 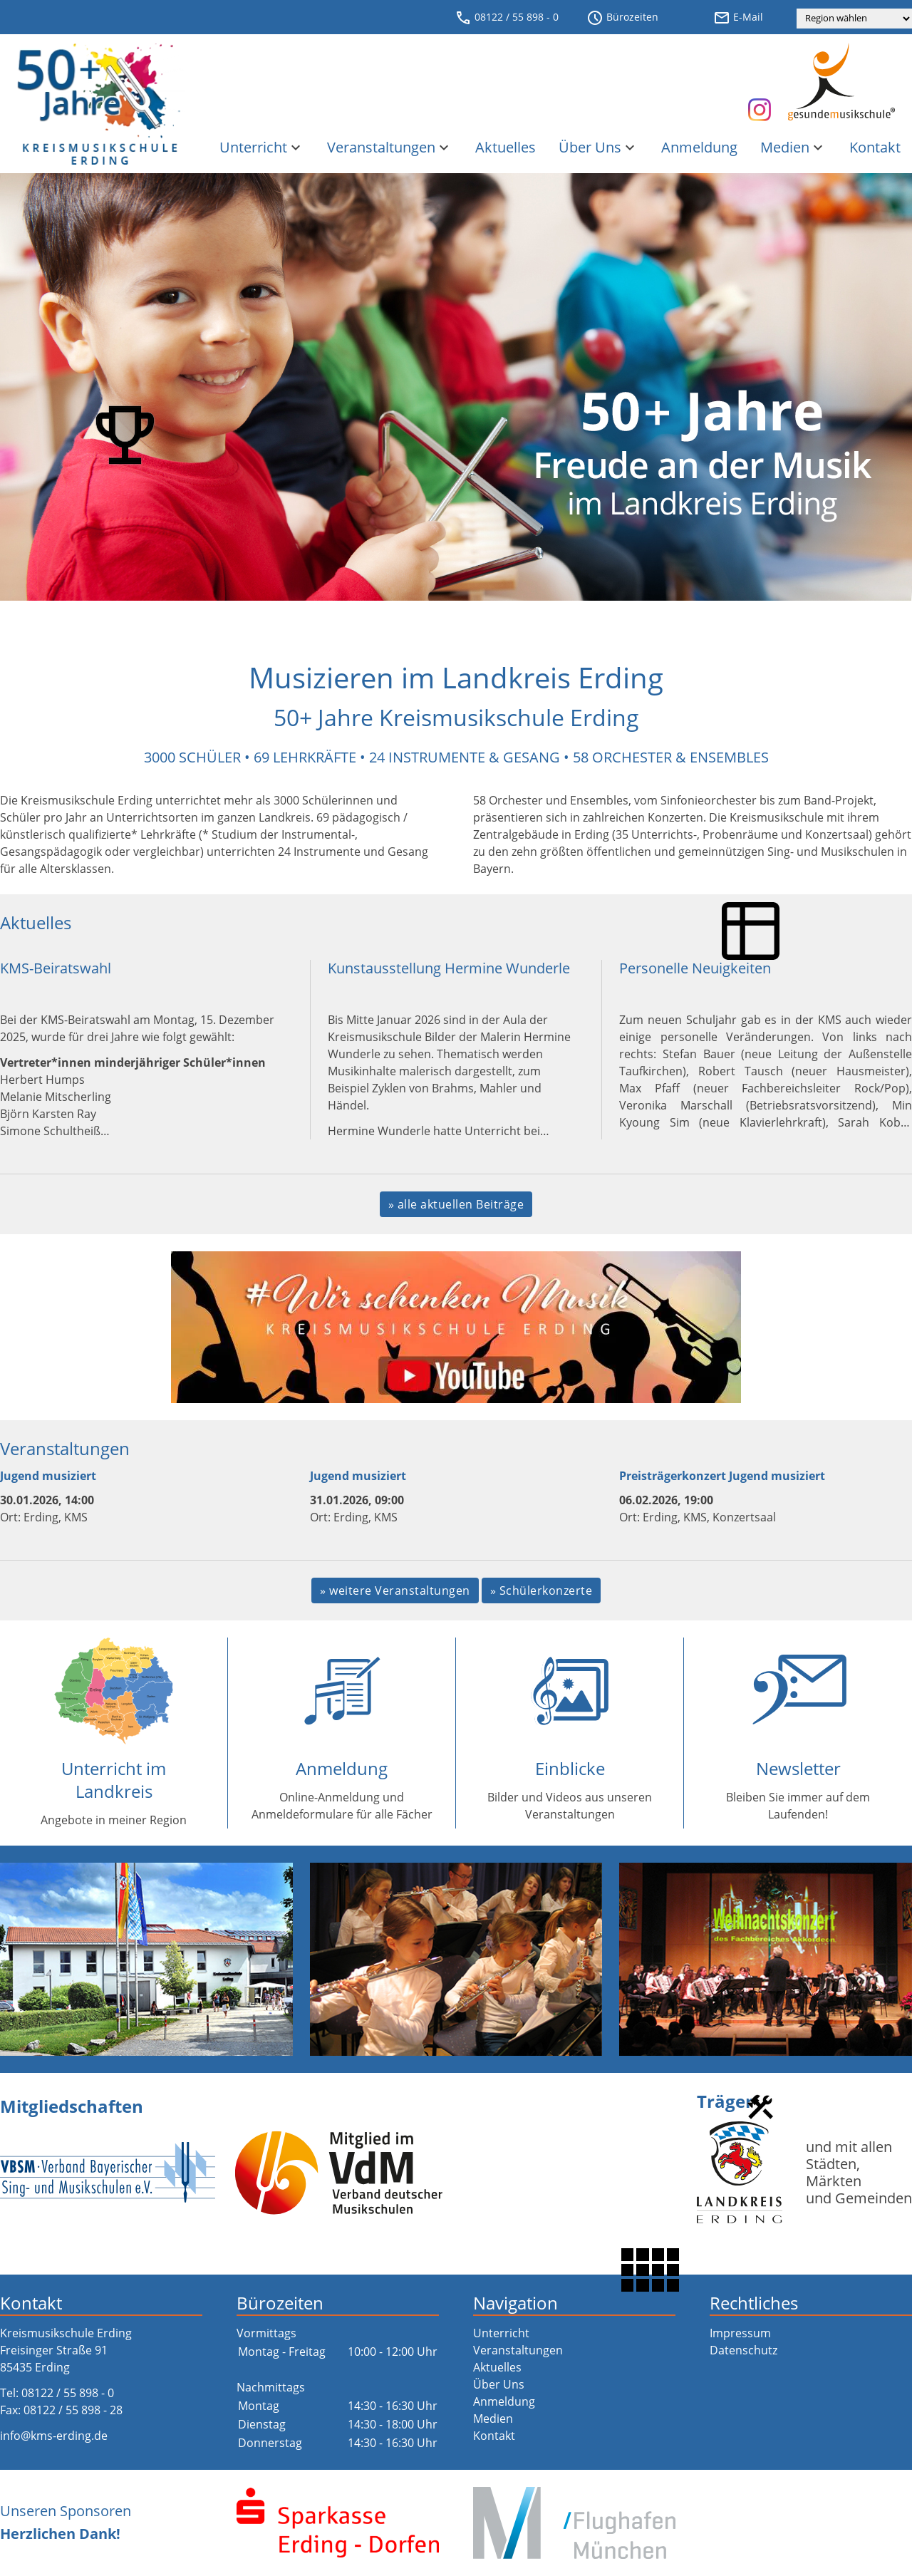 What do you see at coordinates (648, 2270) in the screenshot?
I see `switch to comfortable grid view` at bounding box center [648, 2270].